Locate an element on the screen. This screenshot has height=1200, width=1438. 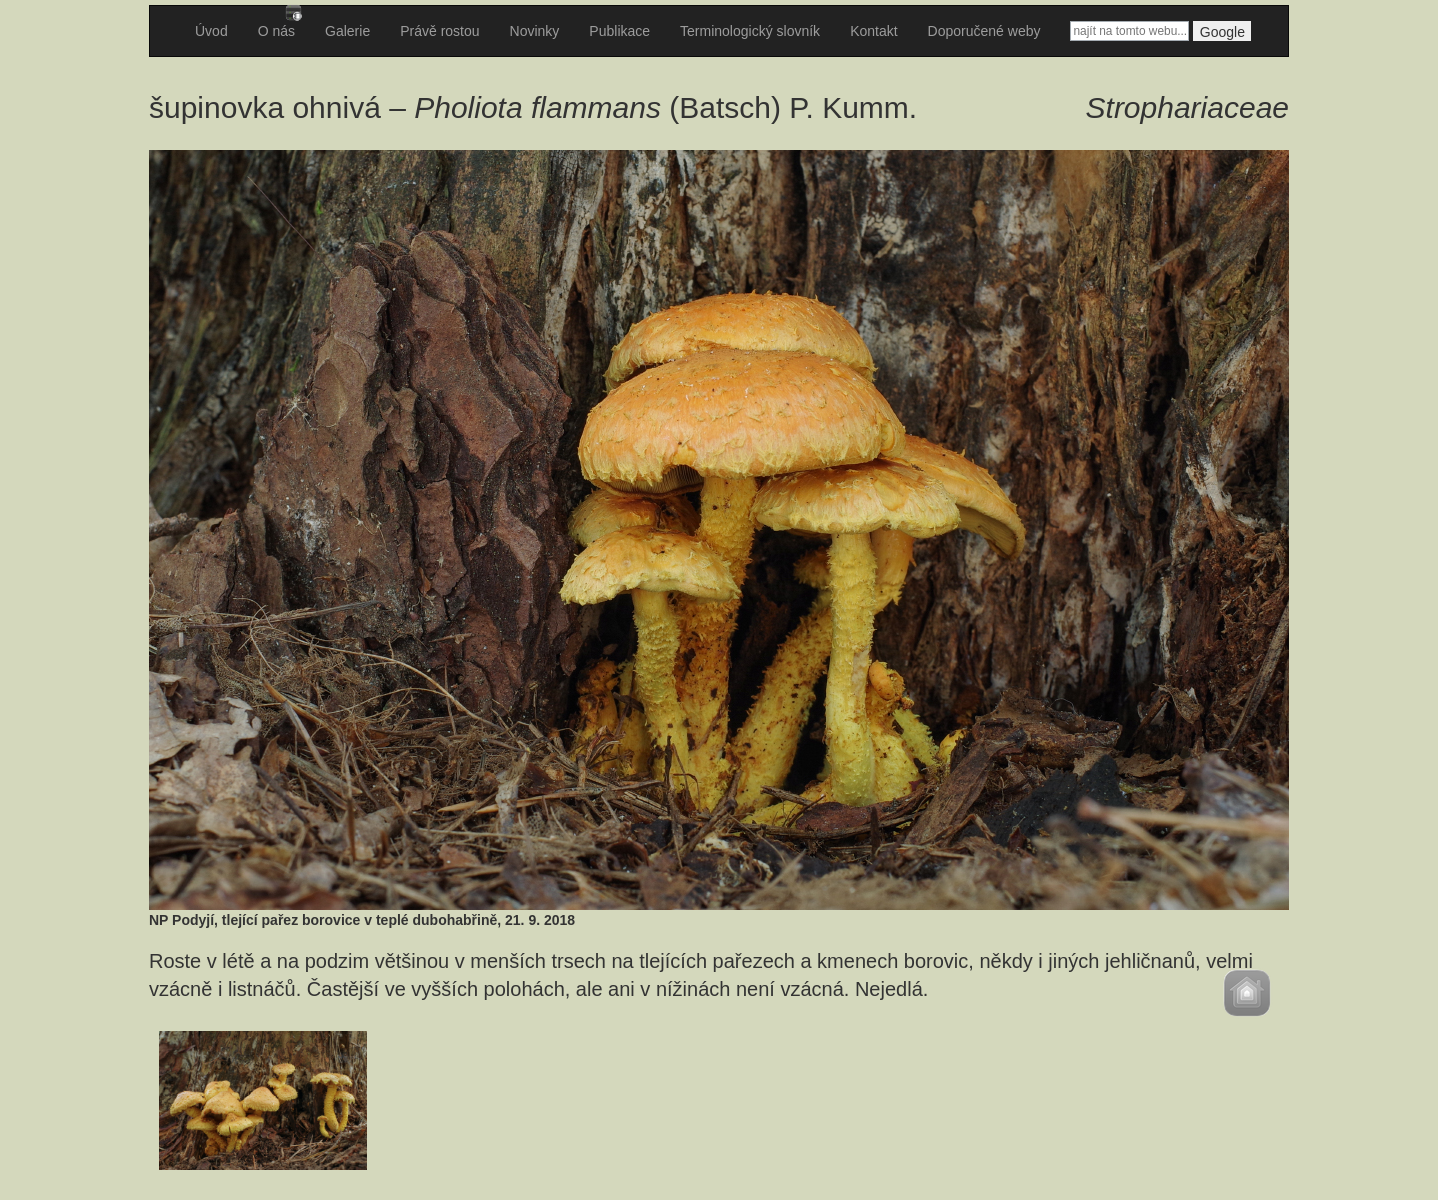
open the home app is located at coordinates (1247, 993).